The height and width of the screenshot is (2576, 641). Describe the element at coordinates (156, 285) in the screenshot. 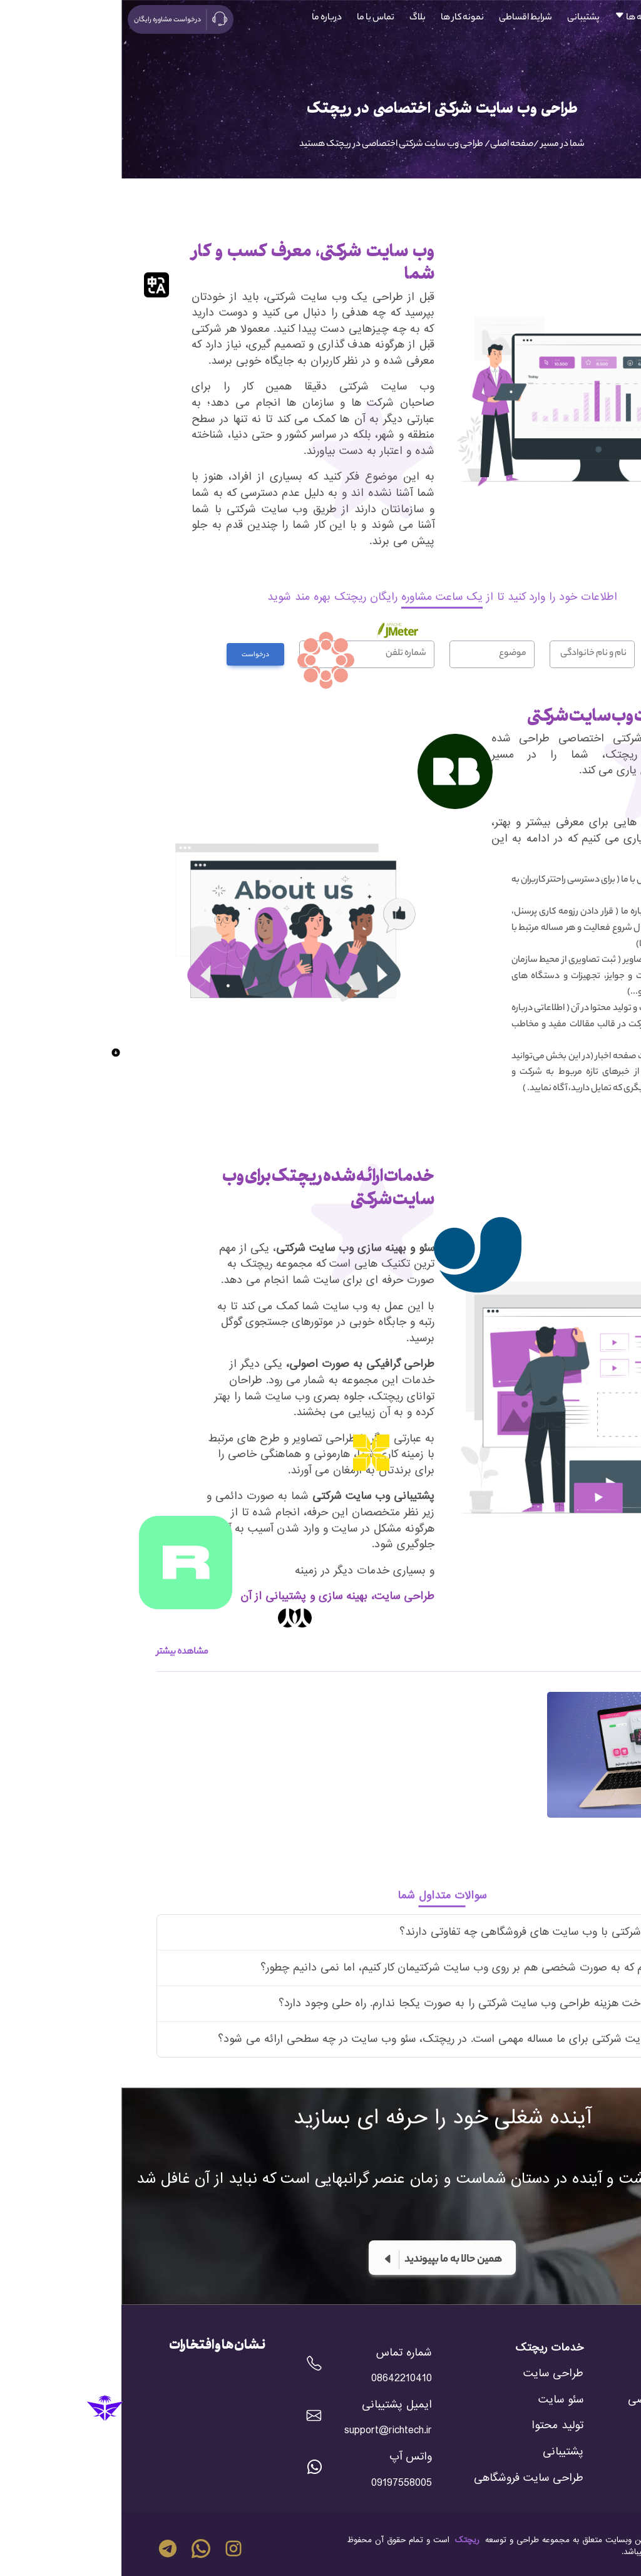

I see `open immersive translate extension` at that location.